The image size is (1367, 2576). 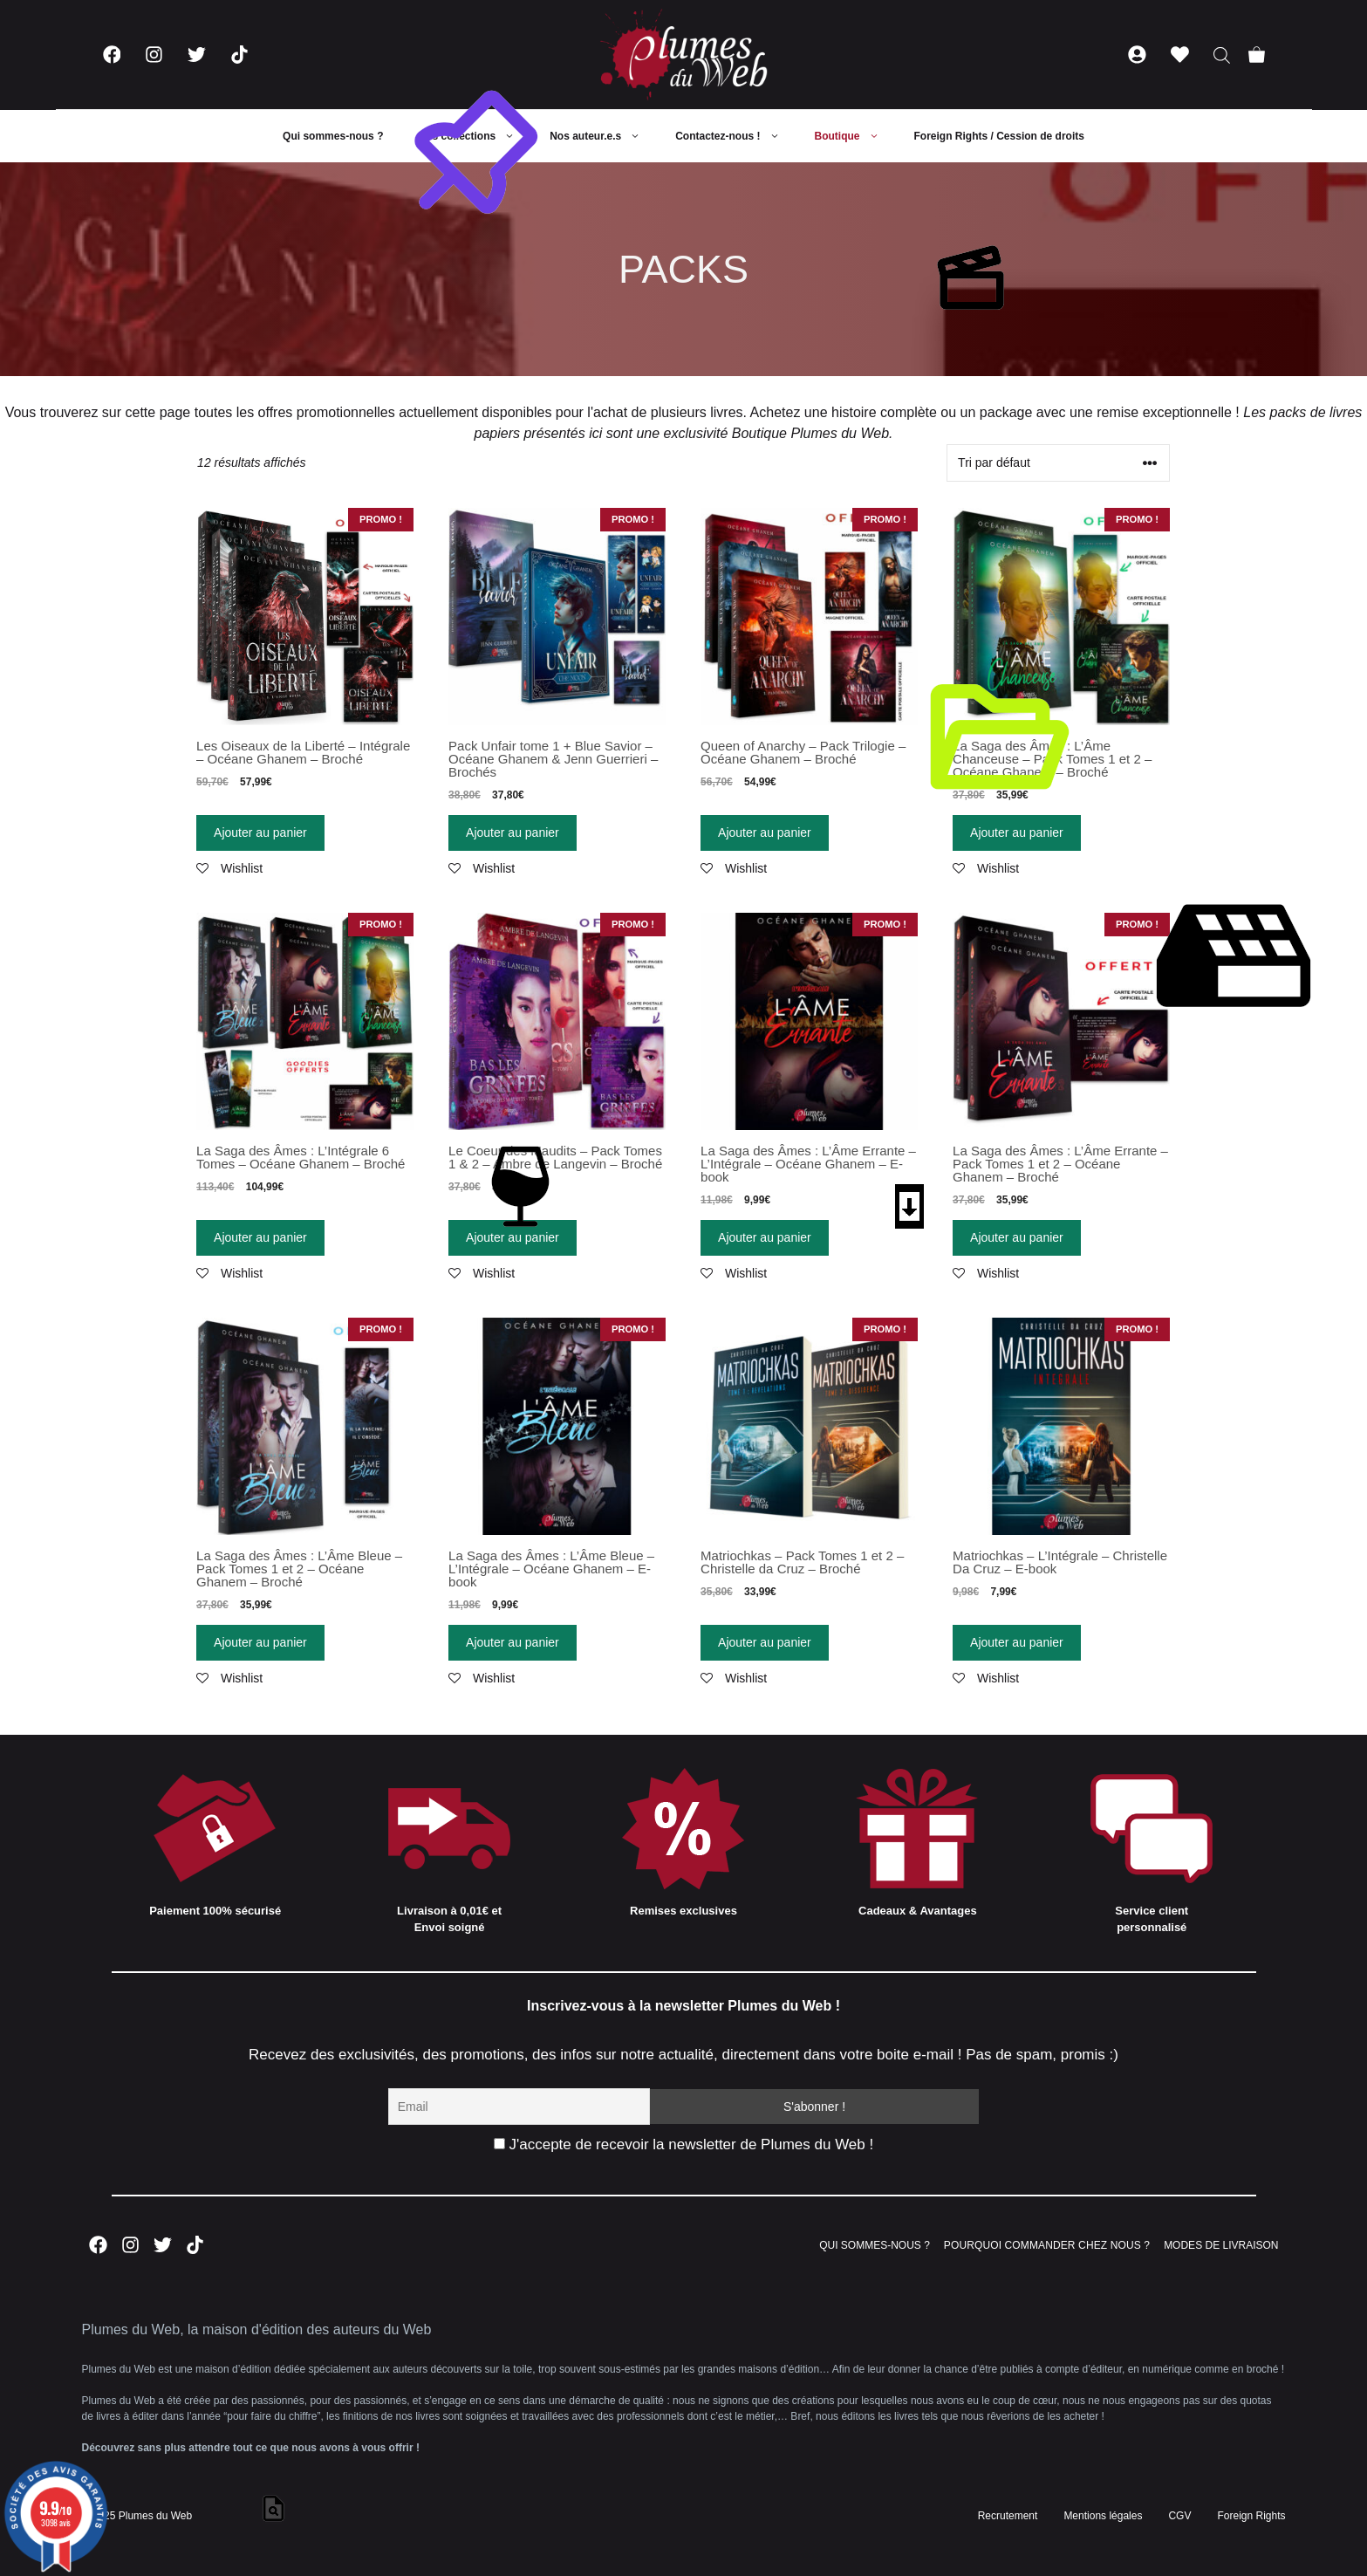 I want to click on open a folder to view its contents, so click(x=994, y=734).